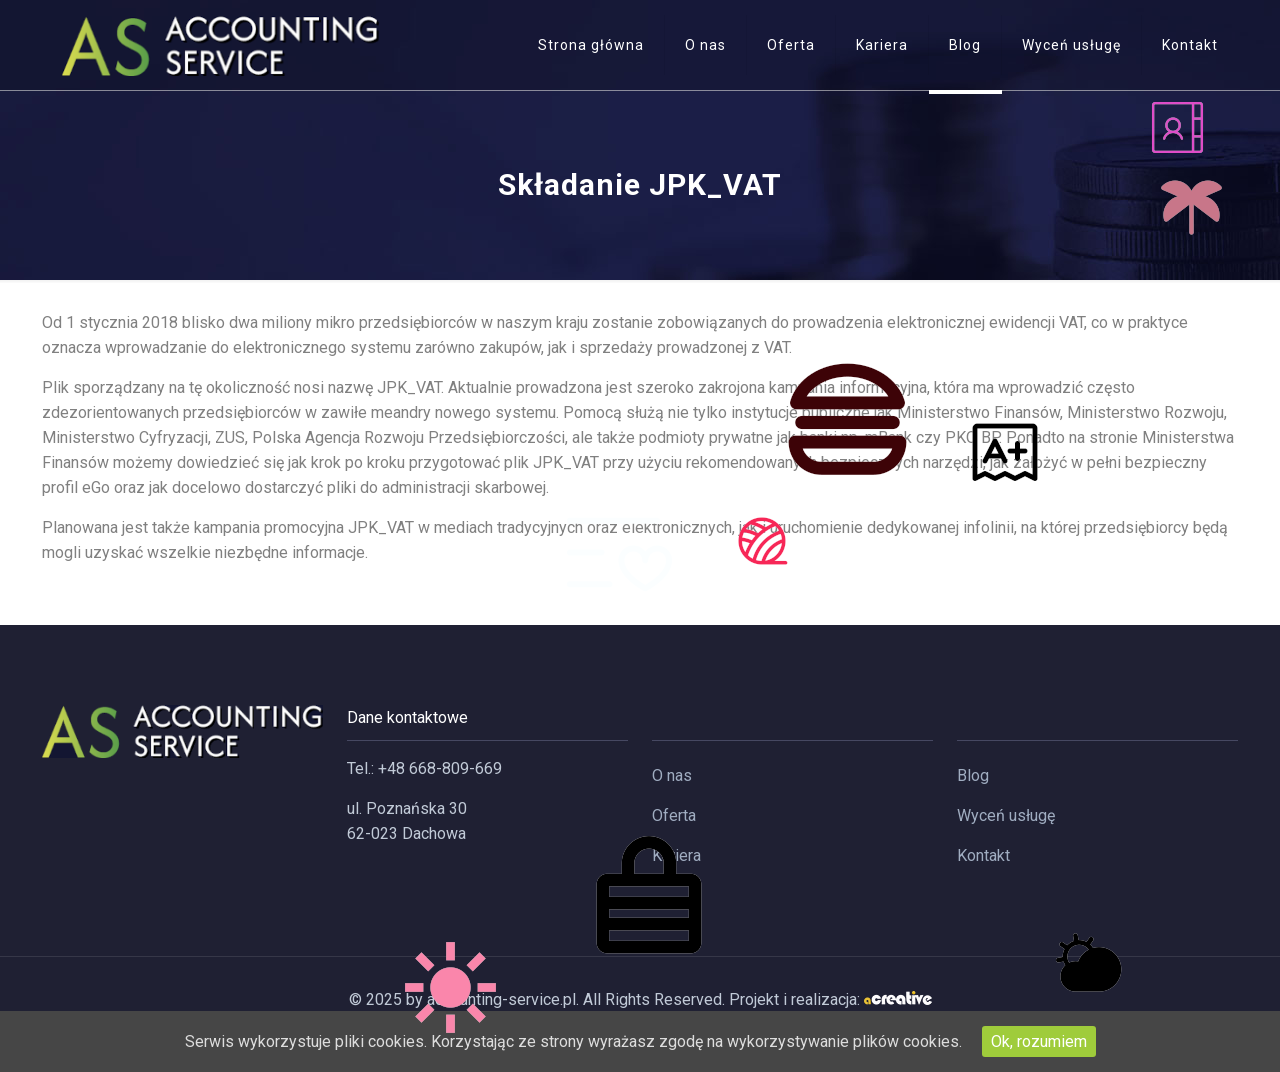 This screenshot has width=1280, height=1072. What do you see at coordinates (847, 422) in the screenshot?
I see `open navigation menu` at bounding box center [847, 422].